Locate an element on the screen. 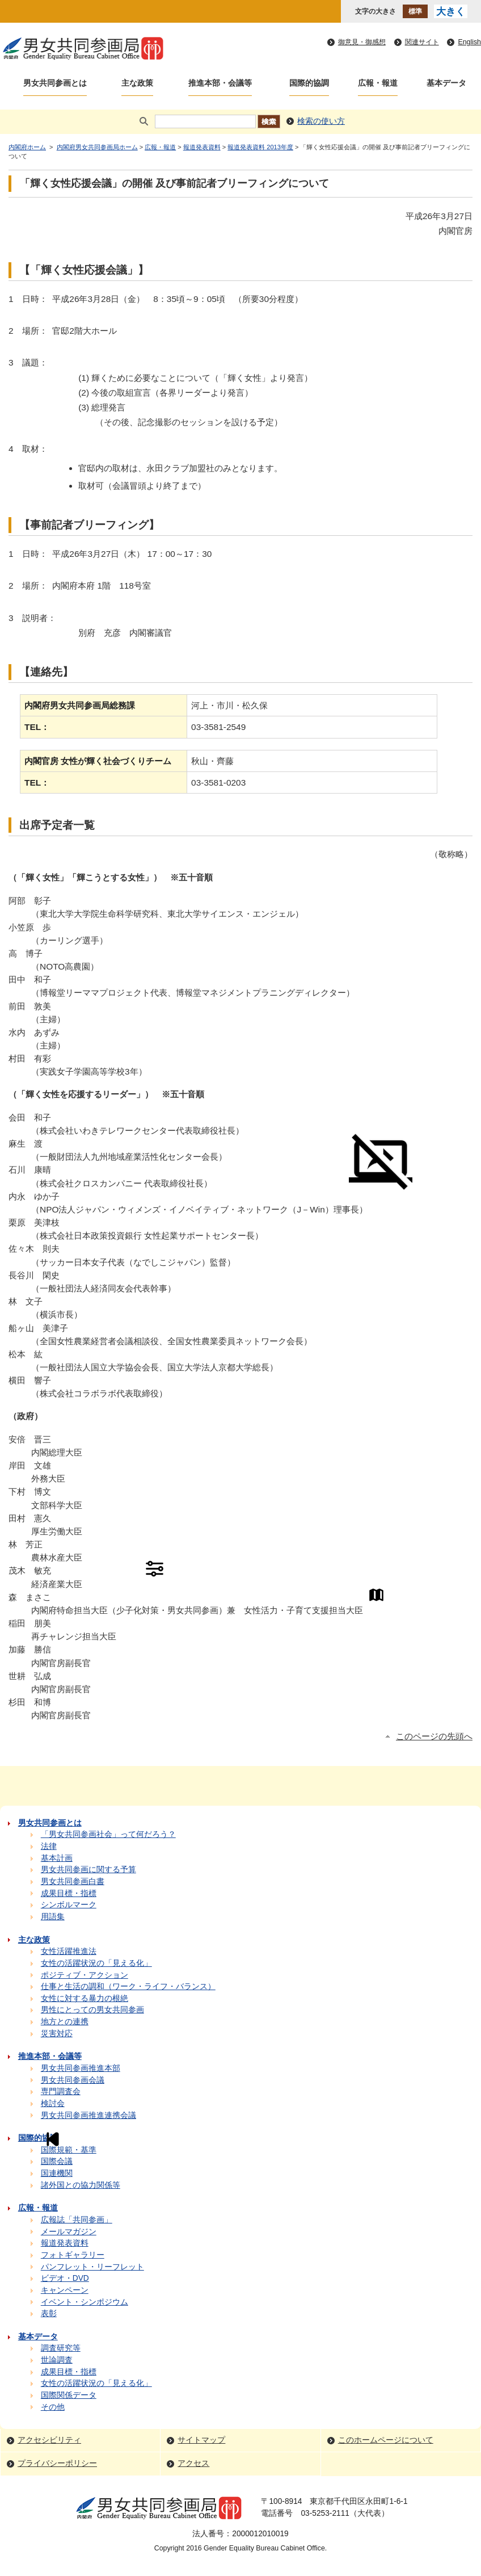 This screenshot has height=2576, width=481. open map view is located at coordinates (376, 1595).